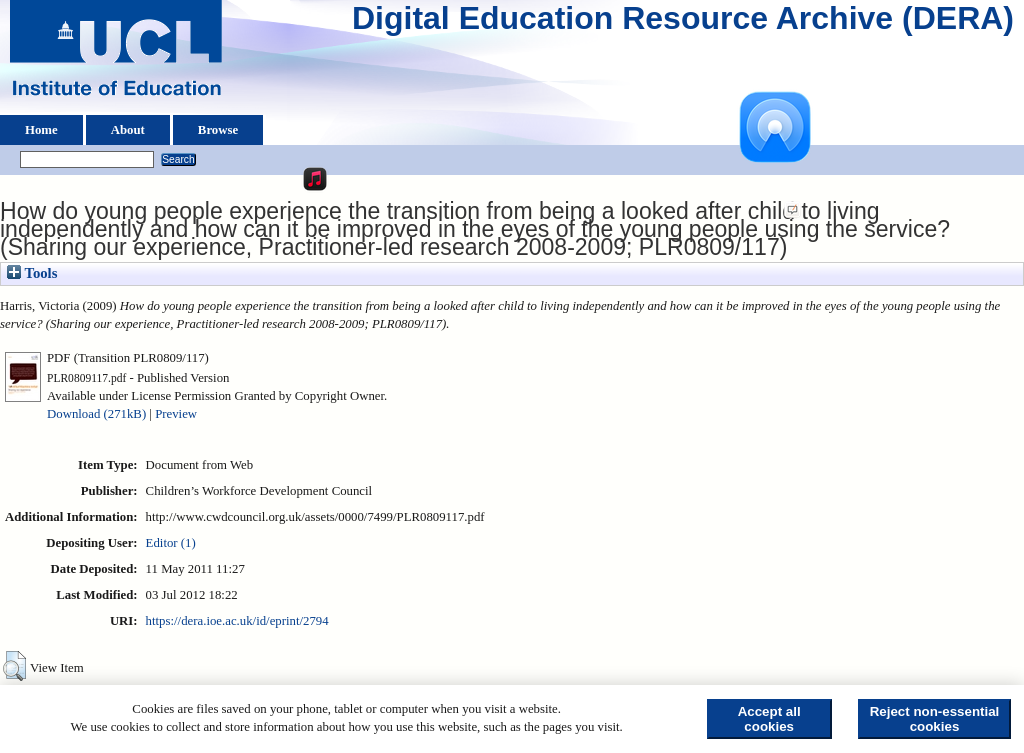 The image size is (1024, 753). I want to click on open airdrop to share files with nearby devices, so click(775, 127).